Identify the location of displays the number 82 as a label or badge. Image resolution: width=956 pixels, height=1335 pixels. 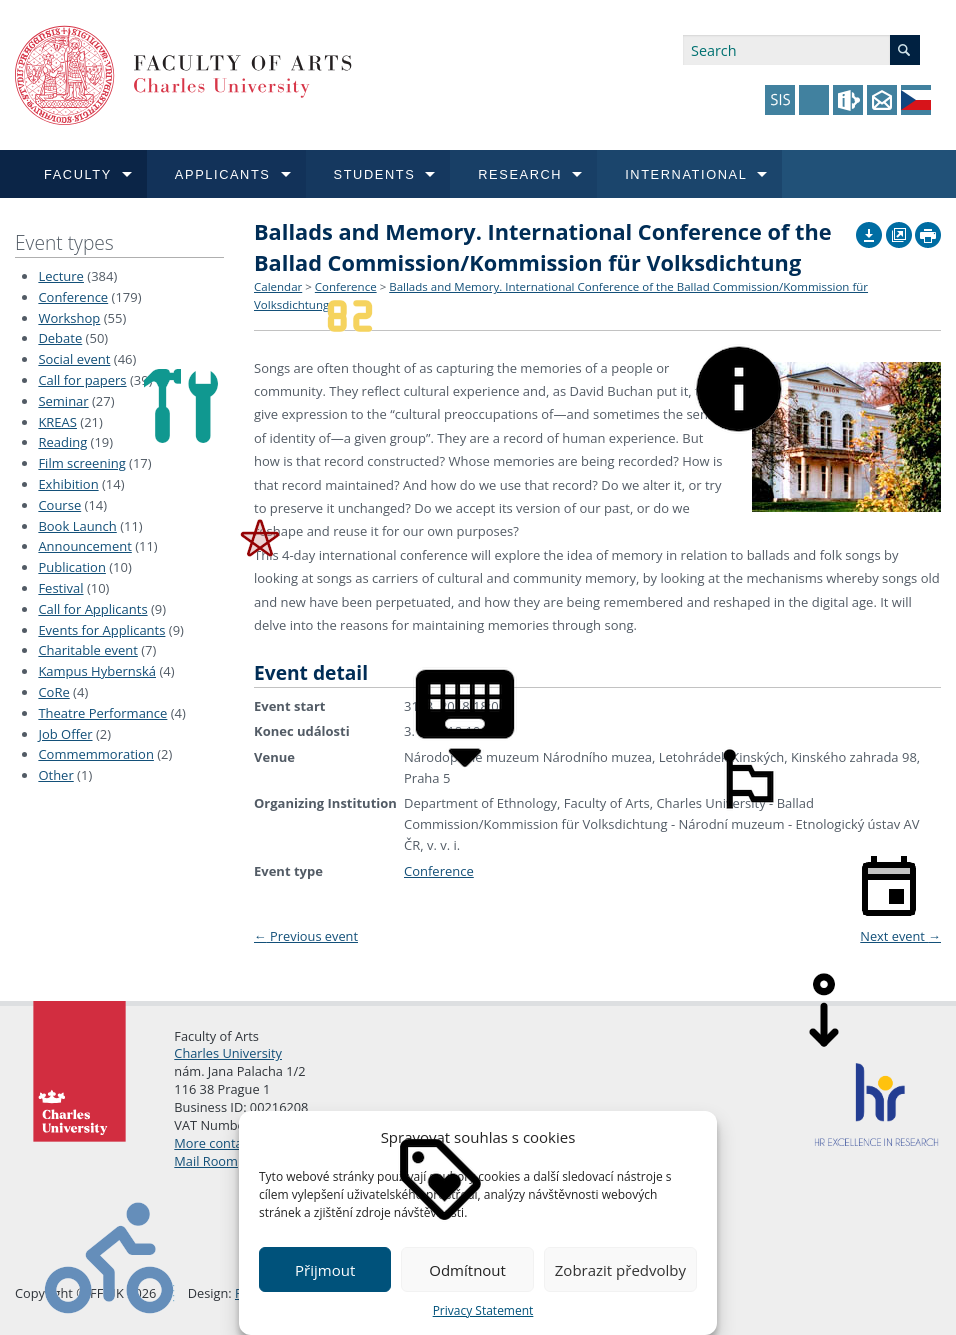
(350, 316).